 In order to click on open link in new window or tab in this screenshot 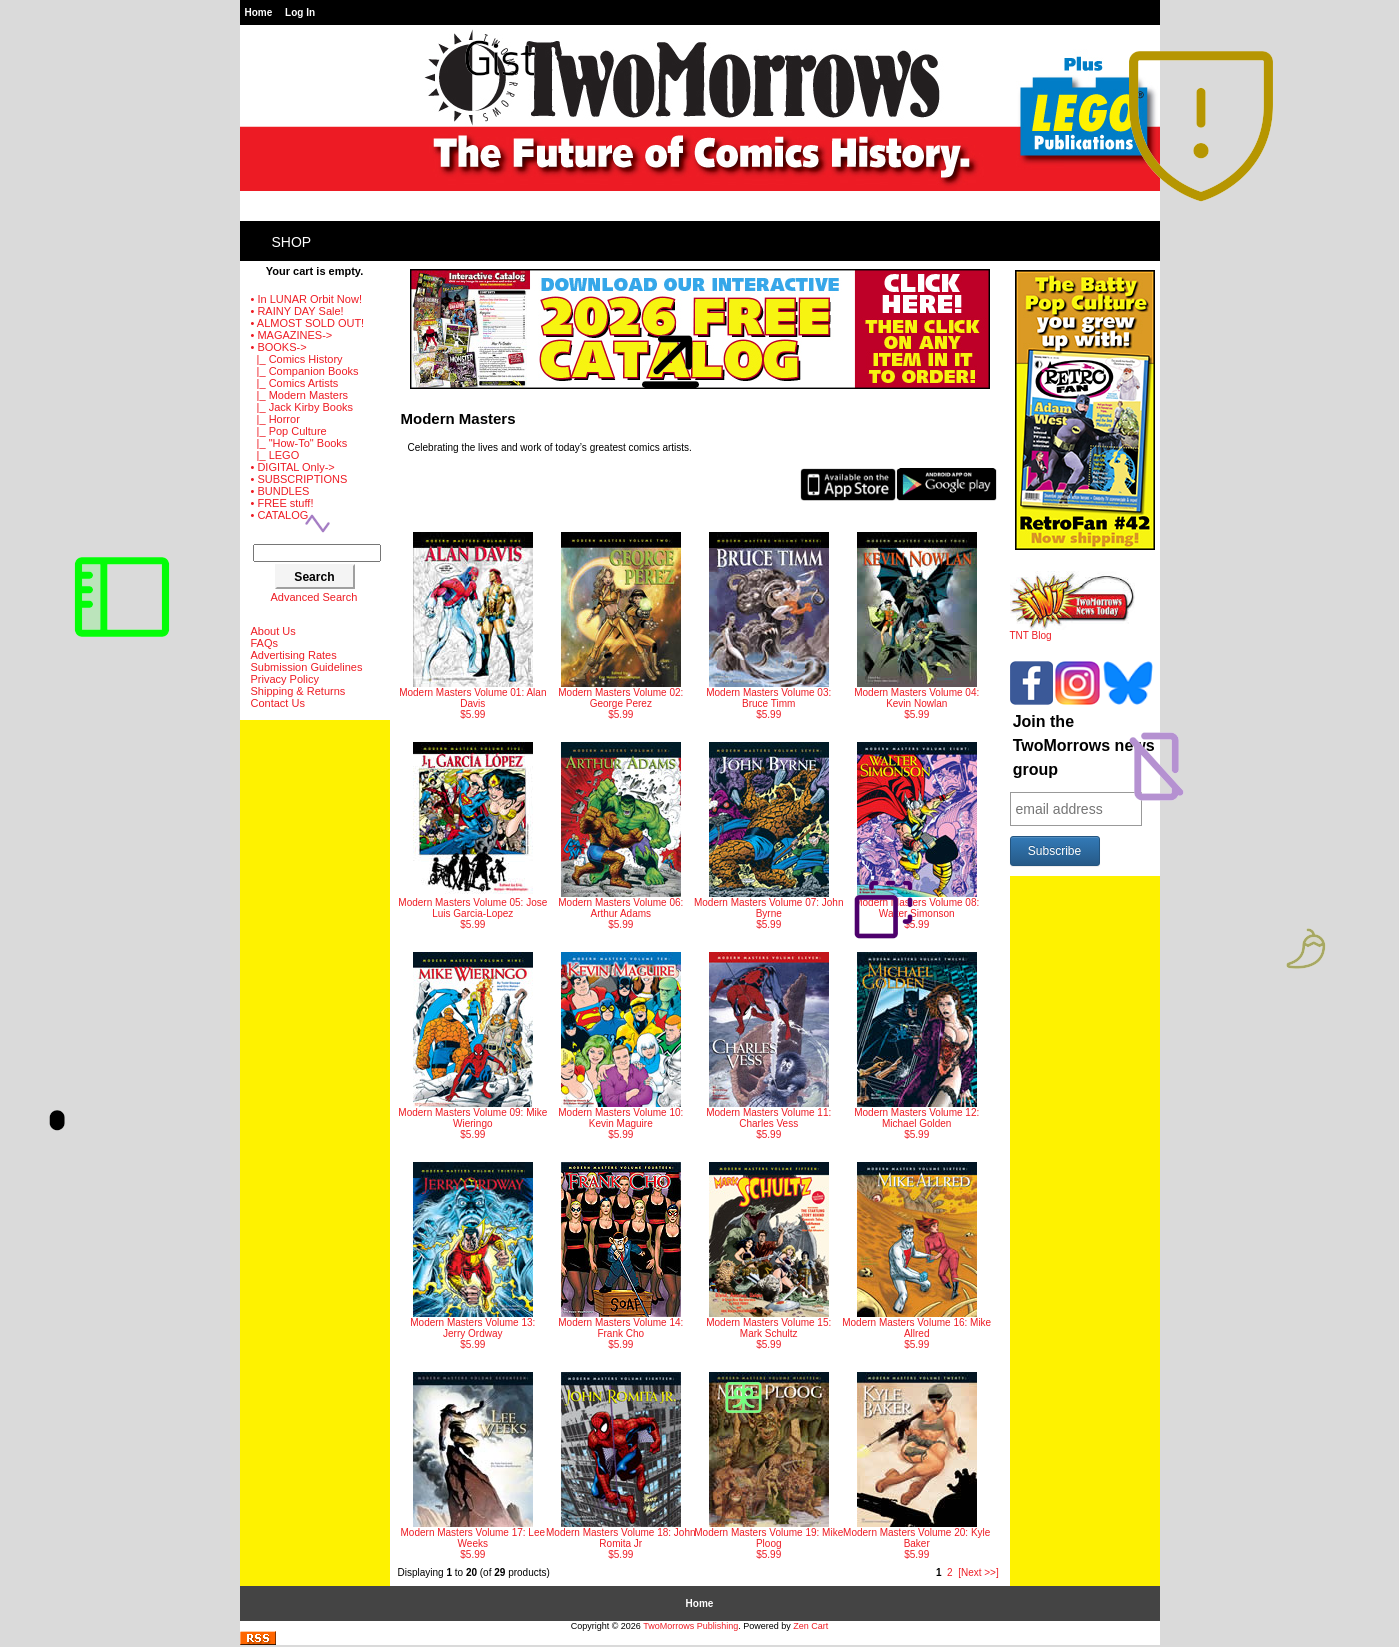, I will do `click(670, 359)`.